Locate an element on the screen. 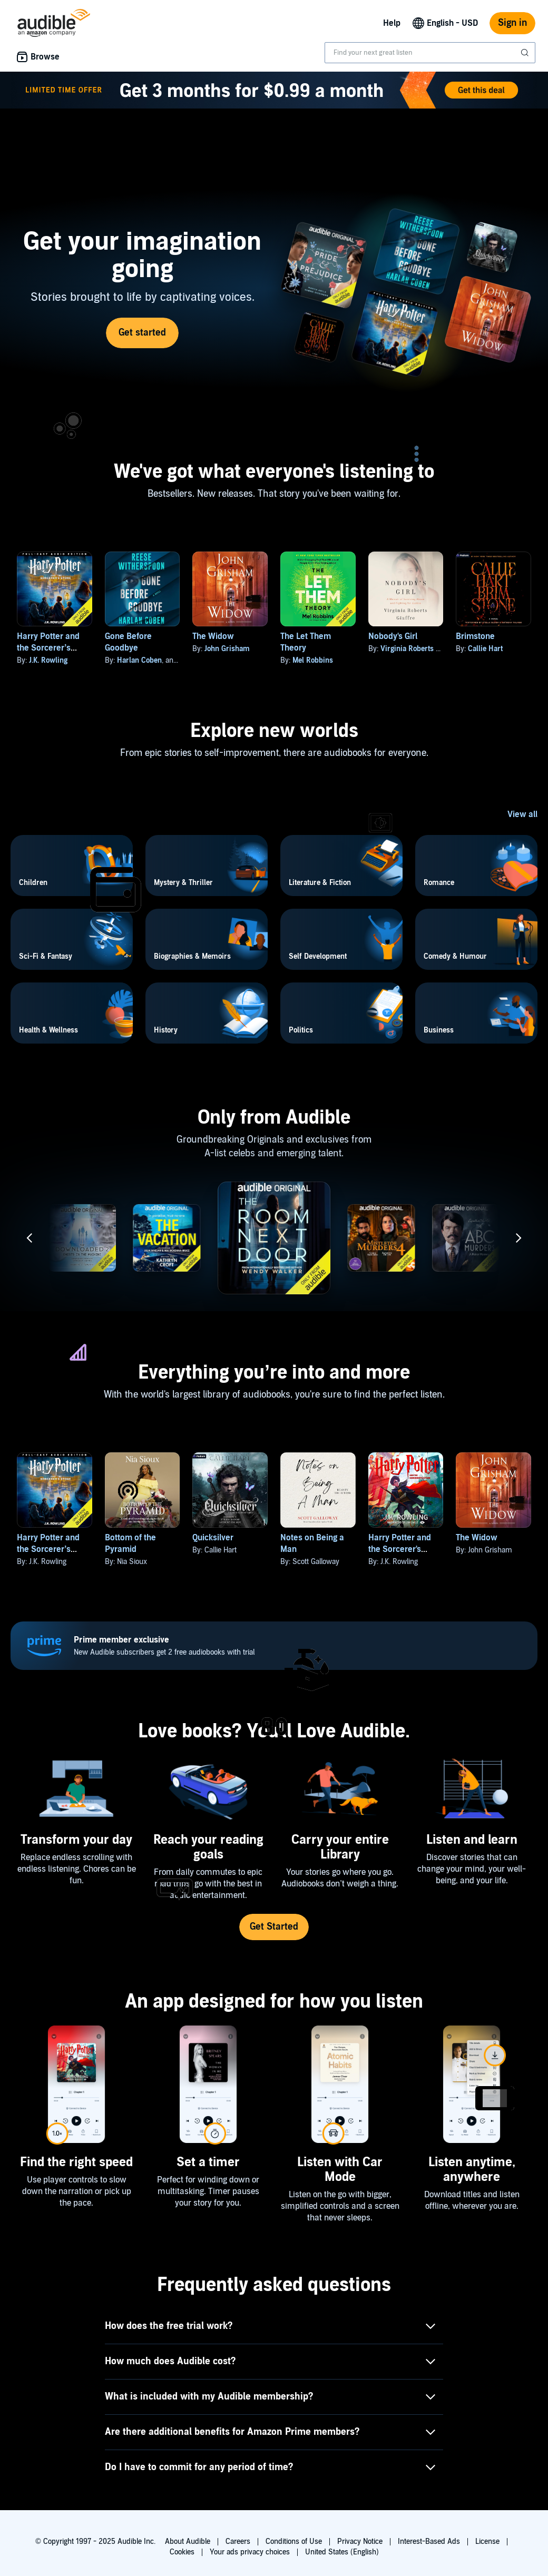  rotate device to landscape orientation is located at coordinates (495, 2098).